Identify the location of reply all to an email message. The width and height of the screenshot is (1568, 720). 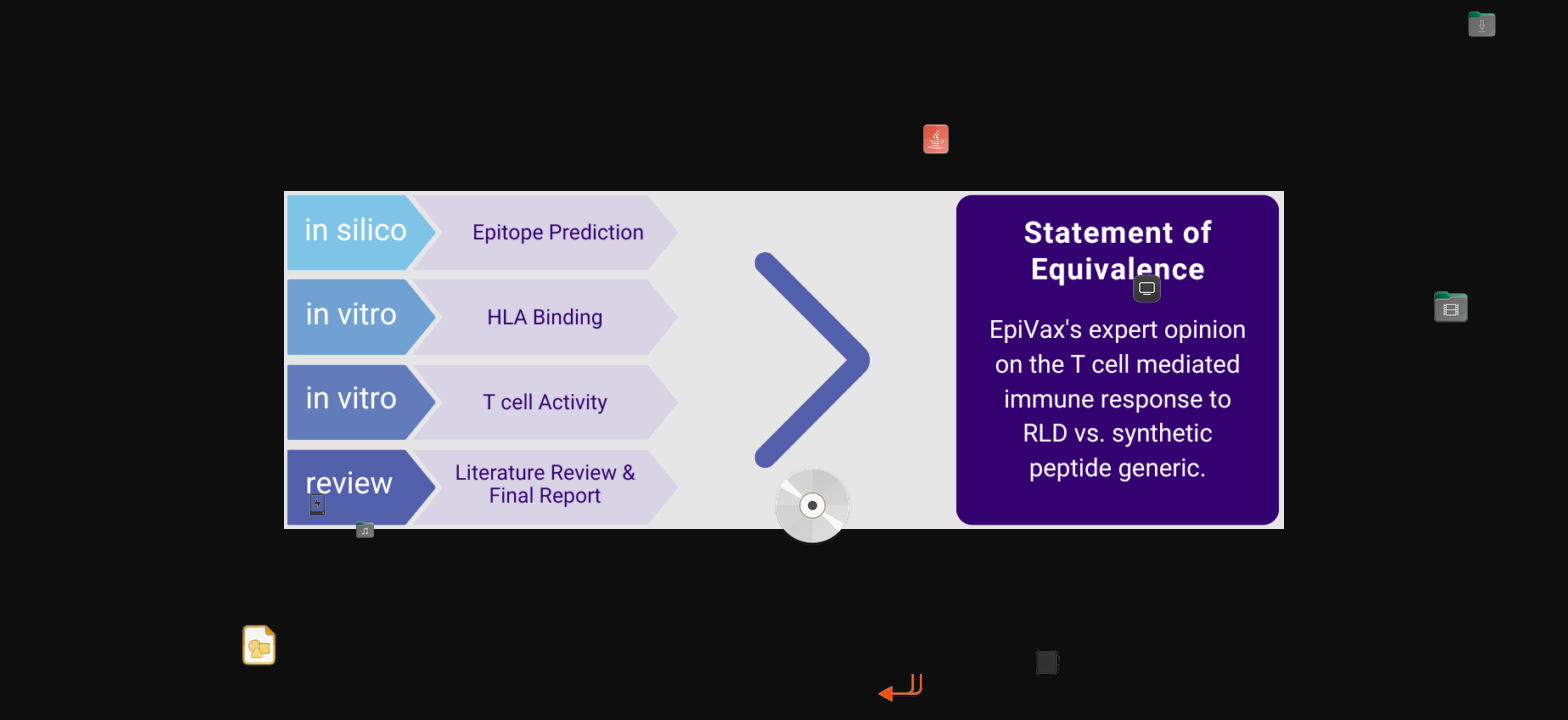
(899, 684).